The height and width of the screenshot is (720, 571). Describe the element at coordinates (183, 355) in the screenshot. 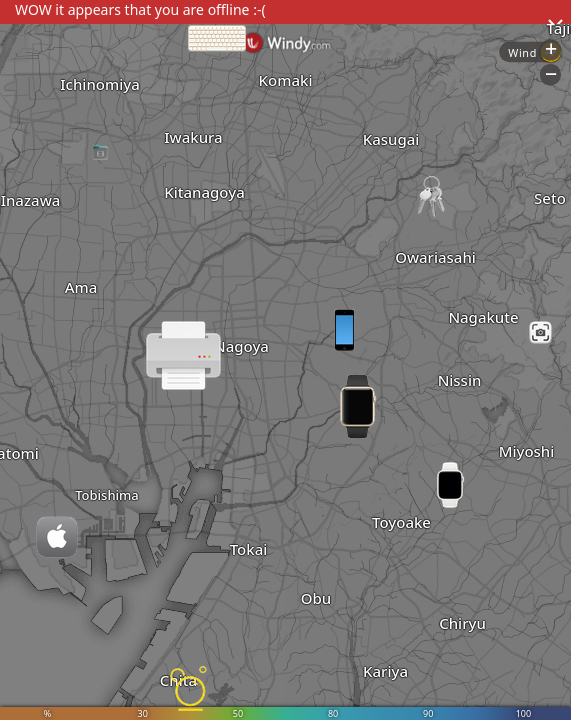

I see `access printer settings and options` at that location.